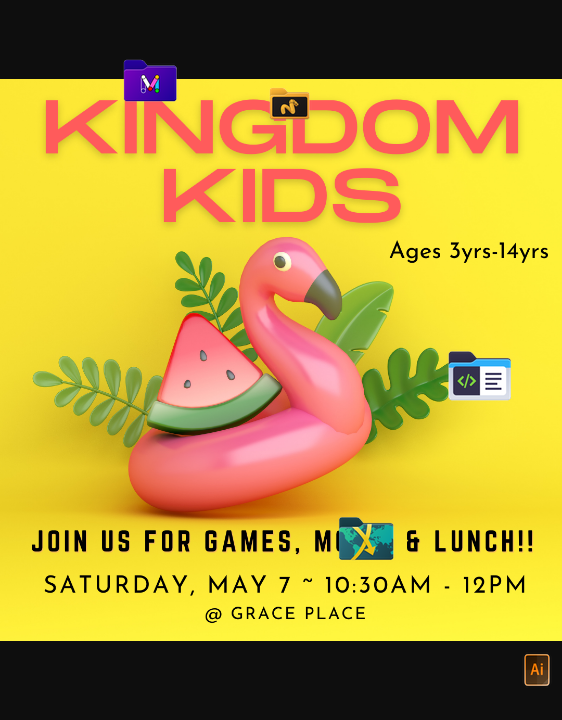  What do you see at coordinates (289, 104) in the screenshot?
I see `open the Modo 3D modeling application folder` at bounding box center [289, 104].